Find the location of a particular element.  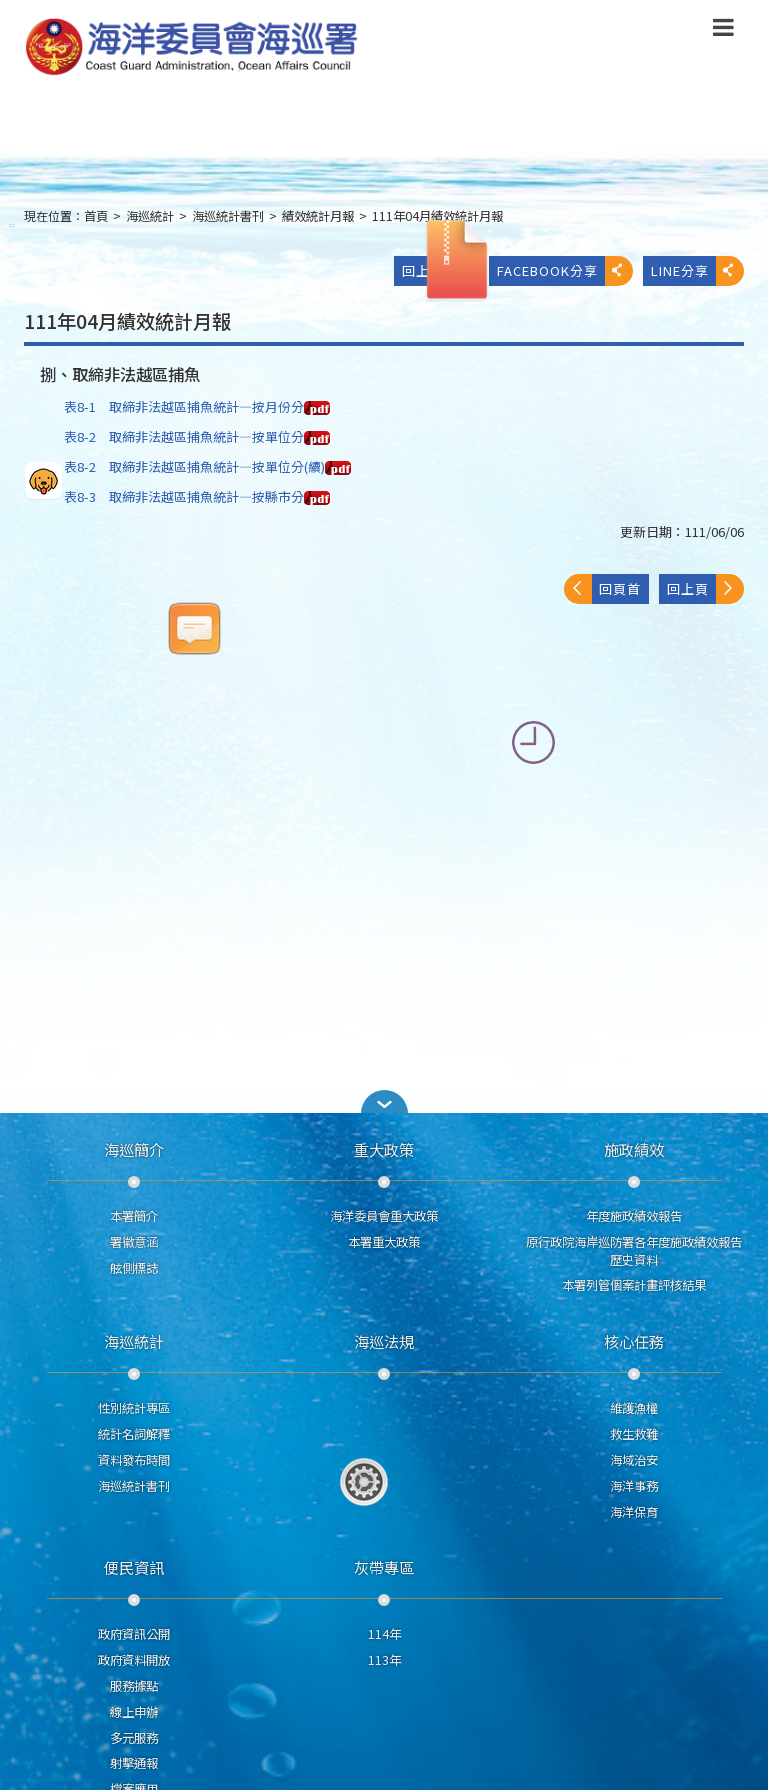

open empathy messaging app is located at coordinates (194, 628).